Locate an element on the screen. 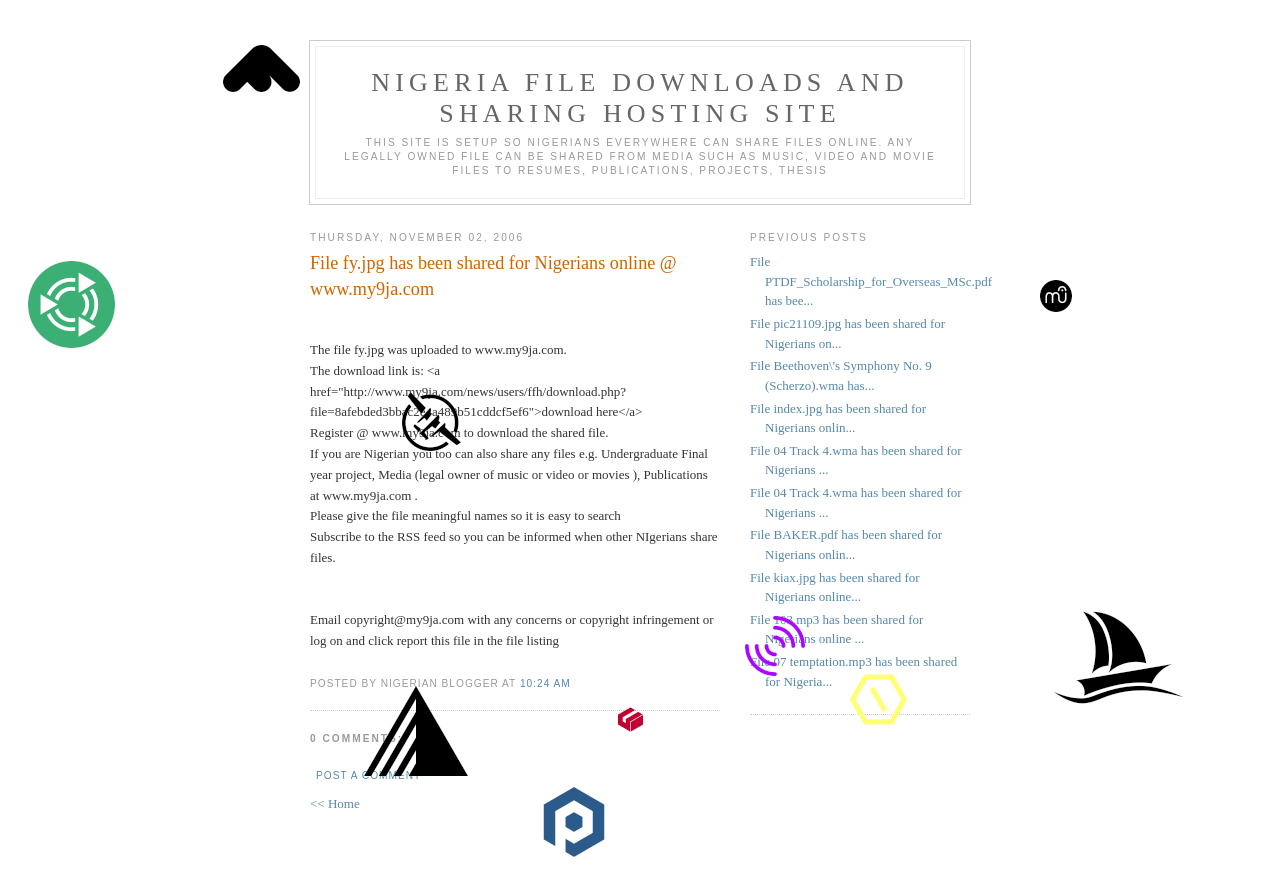  open phpMyAdmin database management tool is located at coordinates (1118, 657).